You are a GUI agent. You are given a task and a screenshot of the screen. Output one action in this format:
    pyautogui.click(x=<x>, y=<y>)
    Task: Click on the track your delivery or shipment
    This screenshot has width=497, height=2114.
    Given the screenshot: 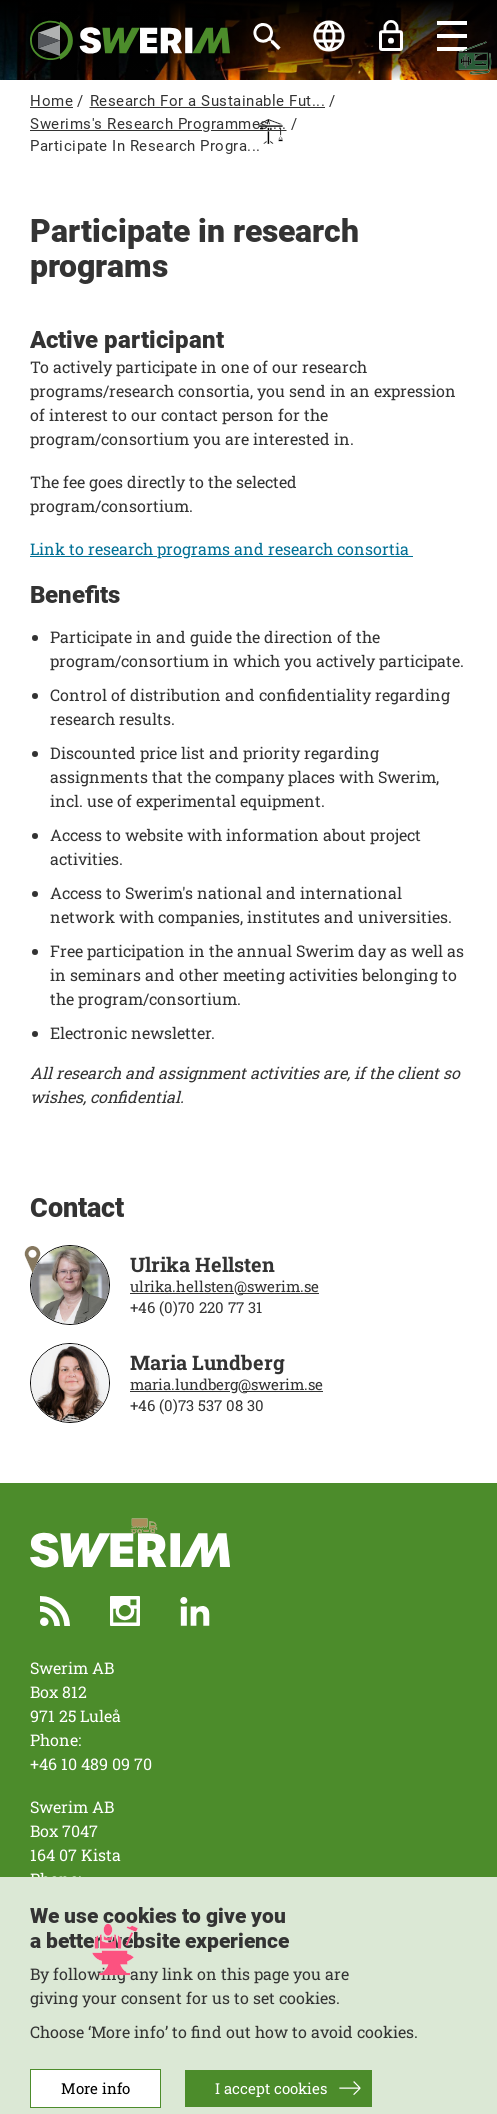 What is the action you would take?
    pyautogui.click(x=144, y=1526)
    